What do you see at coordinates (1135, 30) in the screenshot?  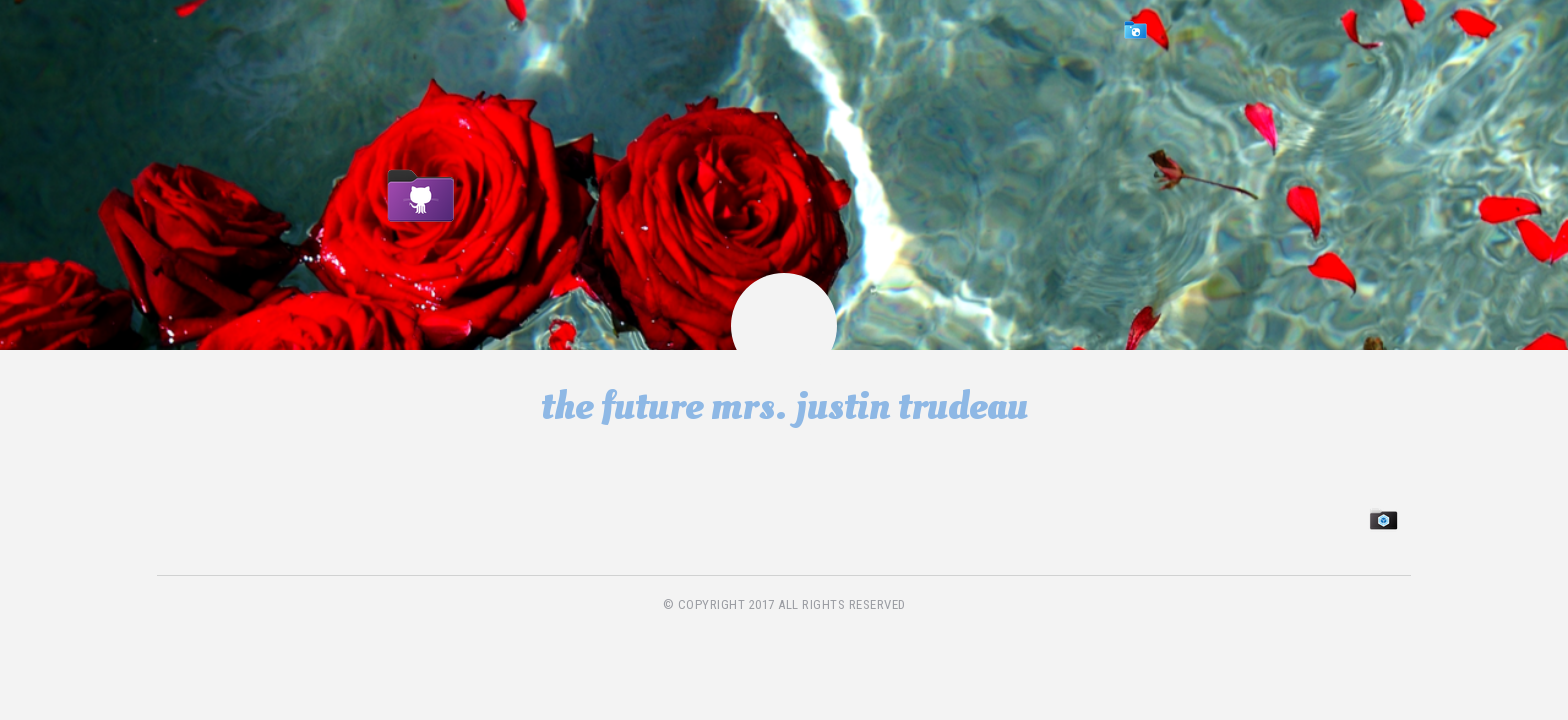 I see `folder containing NuGet packages` at bounding box center [1135, 30].